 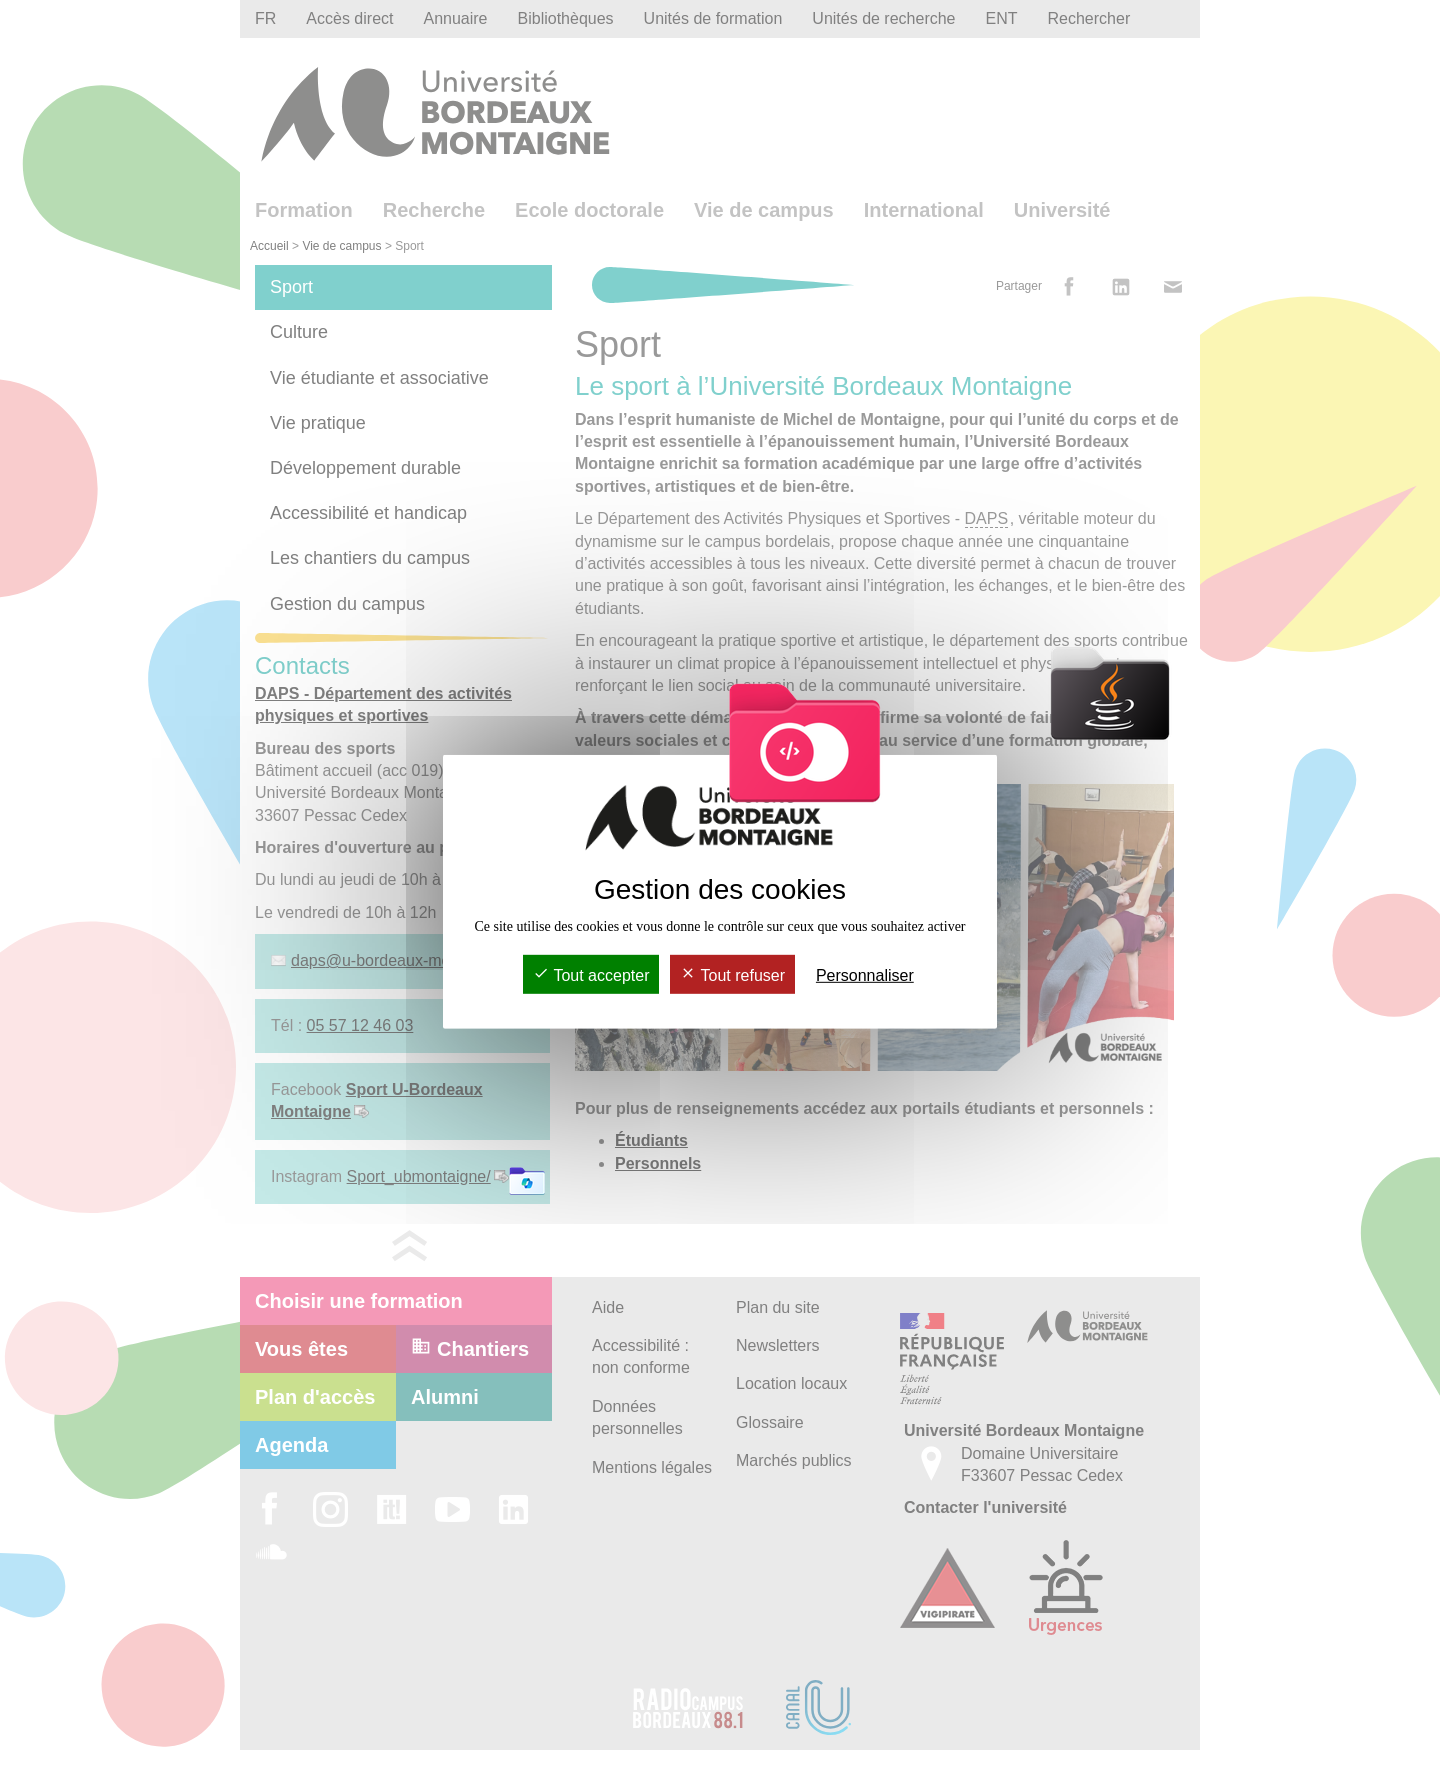 What do you see at coordinates (804, 747) in the screenshot?
I see `open appwrite project folder` at bounding box center [804, 747].